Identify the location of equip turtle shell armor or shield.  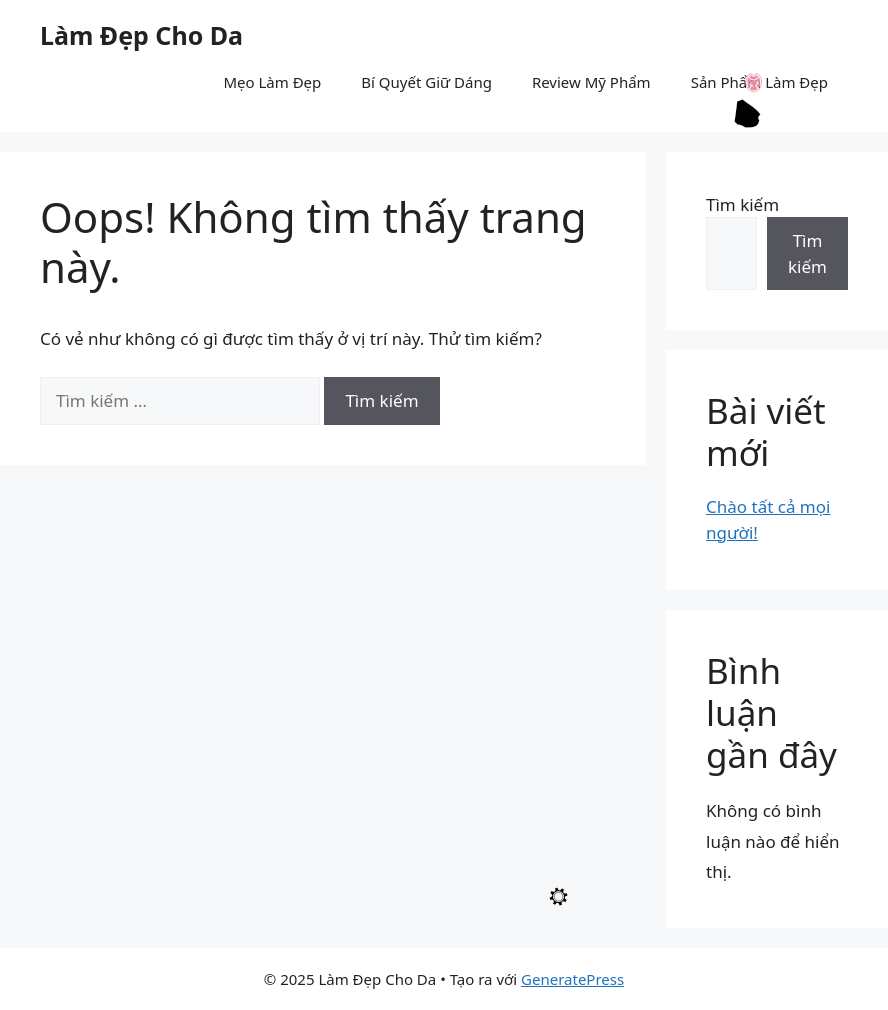
(753, 82).